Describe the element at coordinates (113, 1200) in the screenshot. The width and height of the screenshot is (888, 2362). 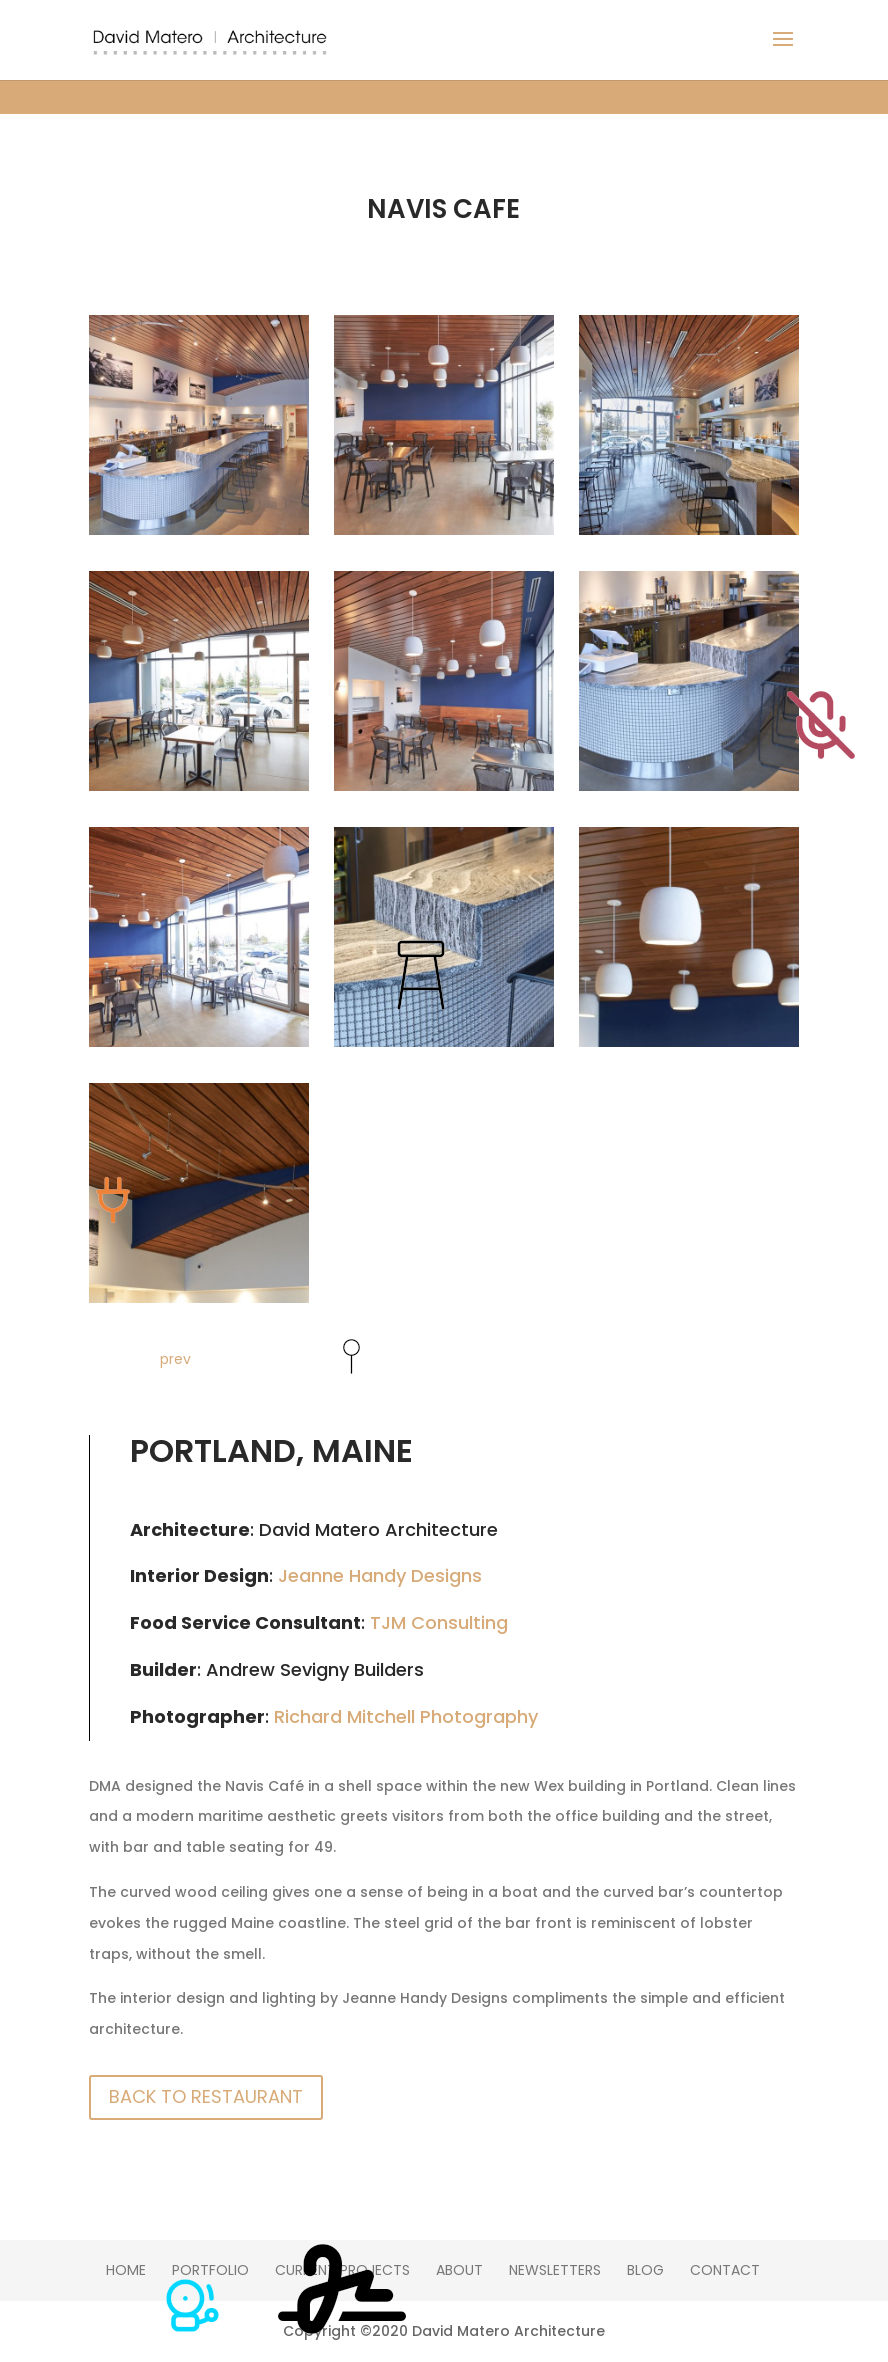
I see `connect to power or charging` at that location.